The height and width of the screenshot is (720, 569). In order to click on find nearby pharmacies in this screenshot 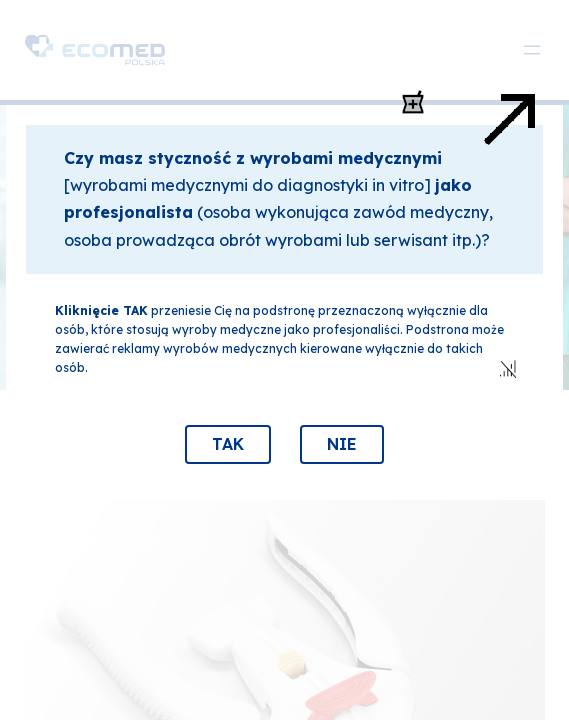, I will do `click(413, 103)`.